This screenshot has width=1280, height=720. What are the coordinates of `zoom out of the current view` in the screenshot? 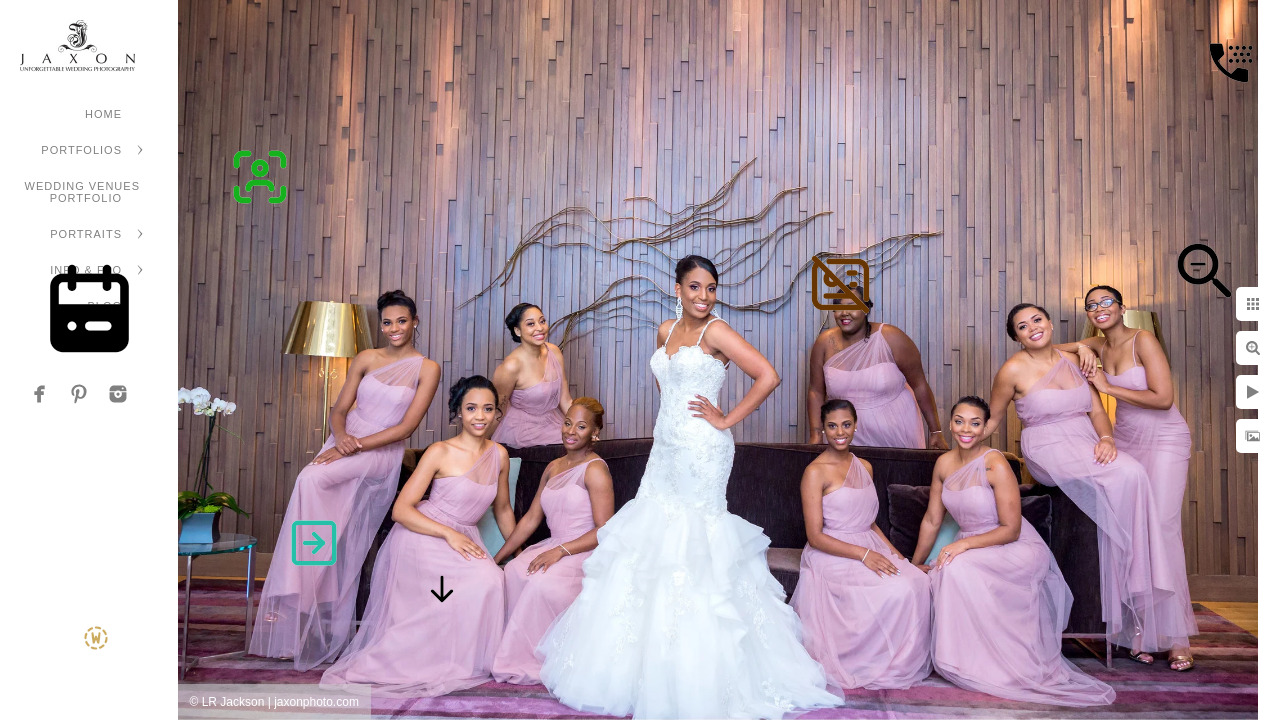 It's located at (1206, 272).